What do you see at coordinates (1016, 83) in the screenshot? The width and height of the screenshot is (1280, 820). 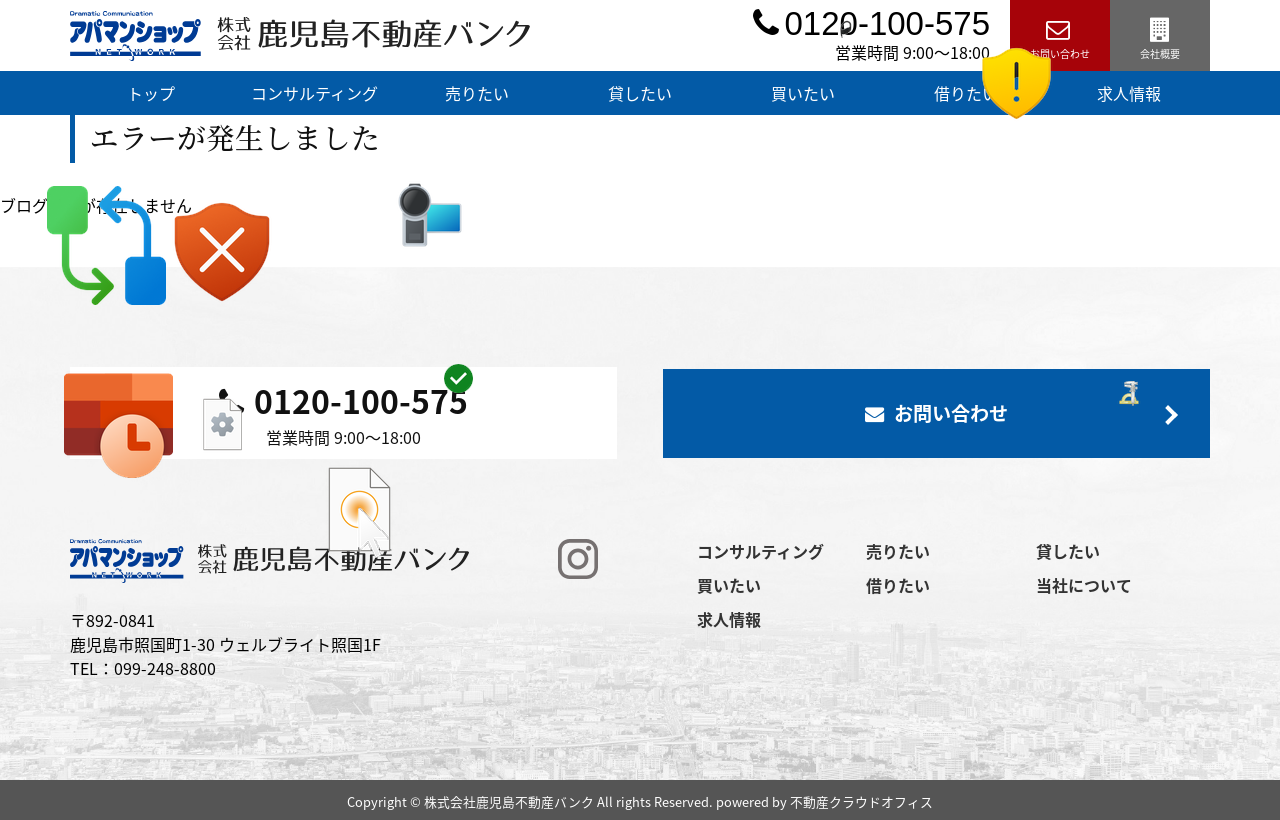 I see `indicates a security warning or alert` at bounding box center [1016, 83].